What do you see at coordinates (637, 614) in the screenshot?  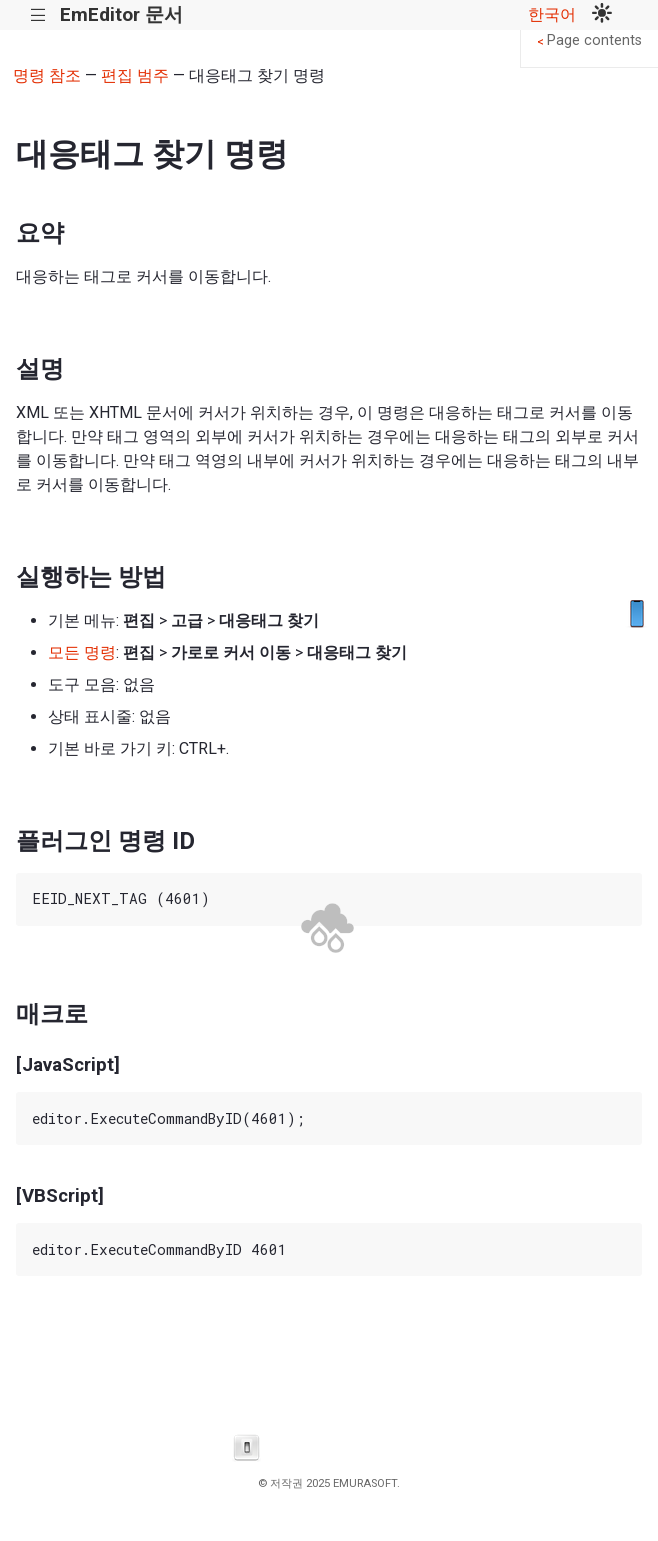 I see `iPhone XR device icon in coral/red color` at bounding box center [637, 614].